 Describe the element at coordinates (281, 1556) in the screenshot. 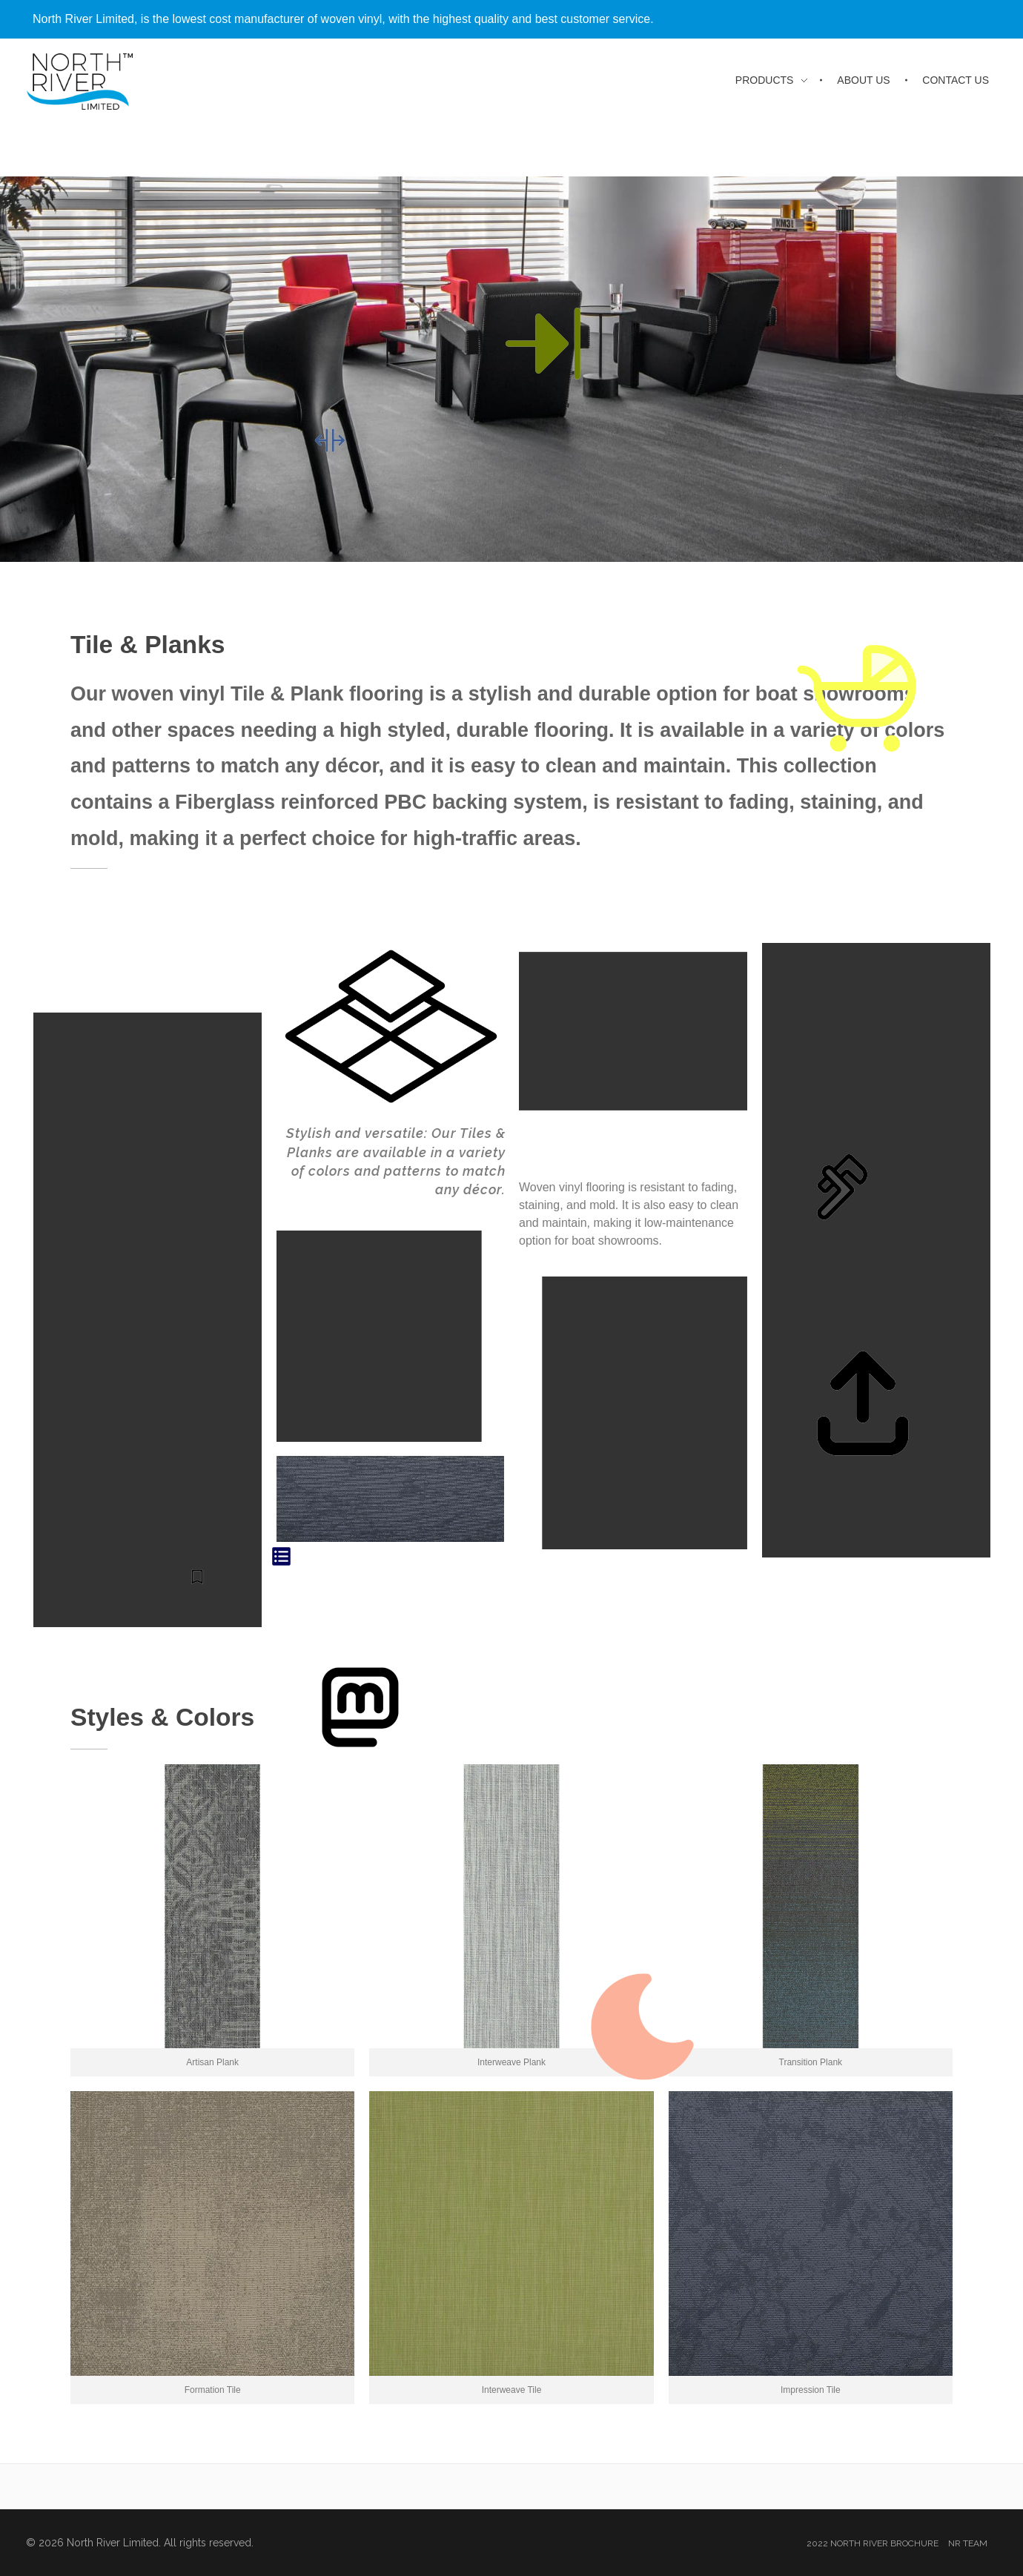

I see `view items in list format` at that location.